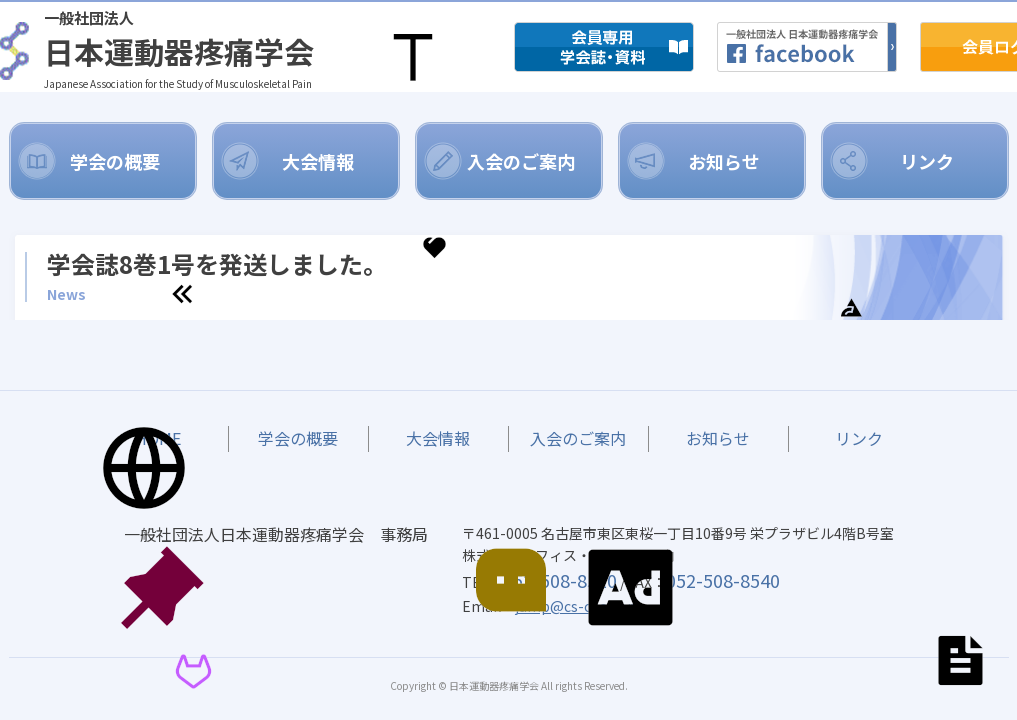  Describe the element at coordinates (511, 580) in the screenshot. I see `open messaging or chat app` at that location.